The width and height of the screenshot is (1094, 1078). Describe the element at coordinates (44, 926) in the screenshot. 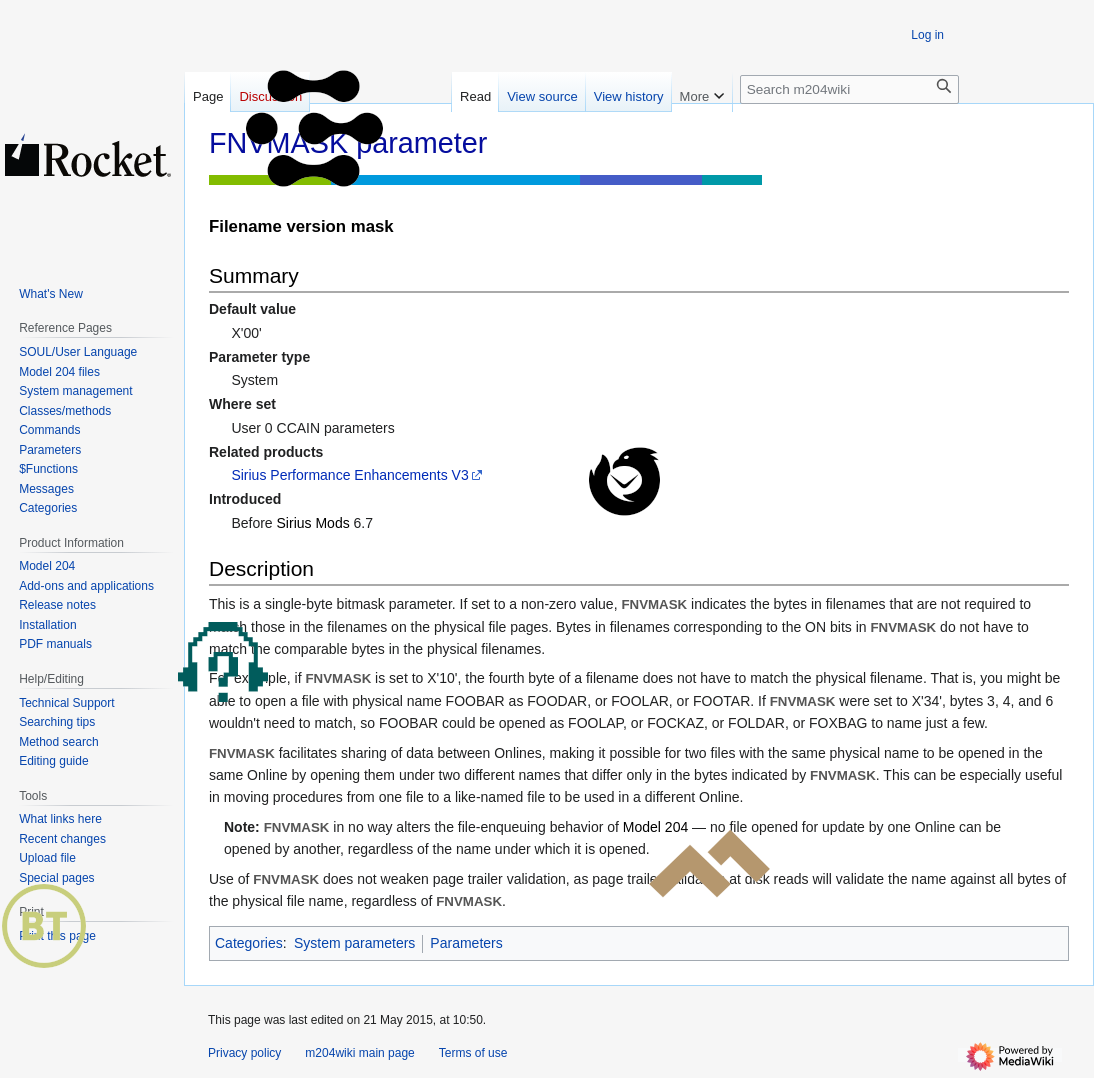

I see `BT (British Telecom) company logo` at that location.